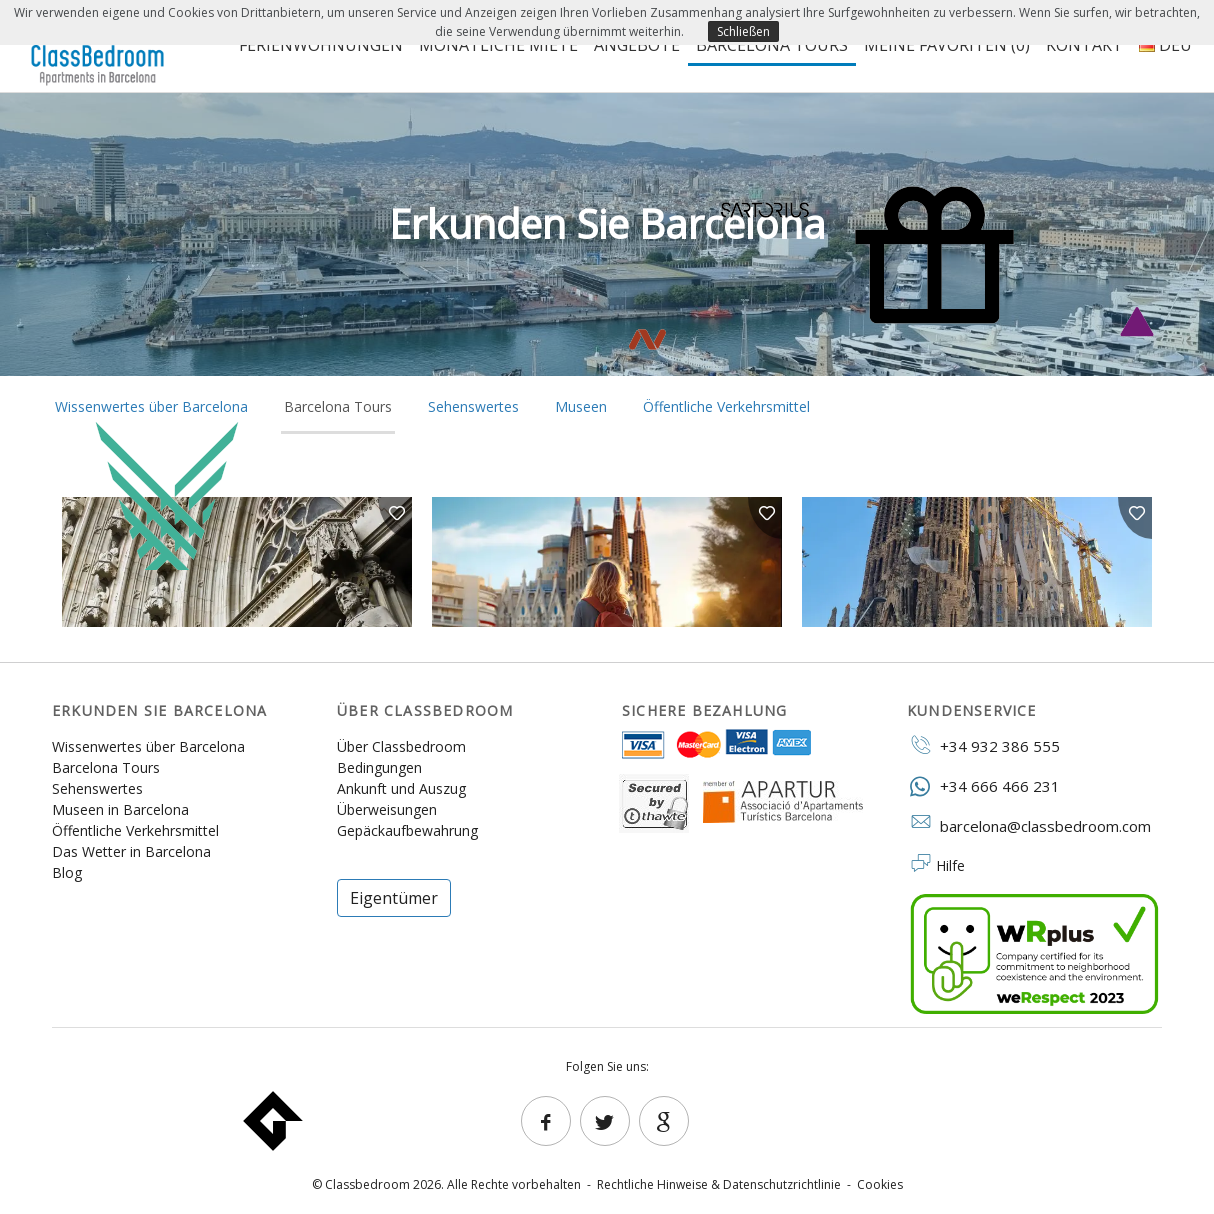 Image resolution: width=1214 pixels, height=1214 pixels. Describe the element at coordinates (1137, 322) in the screenshot. I see `play or start media content` at that location.